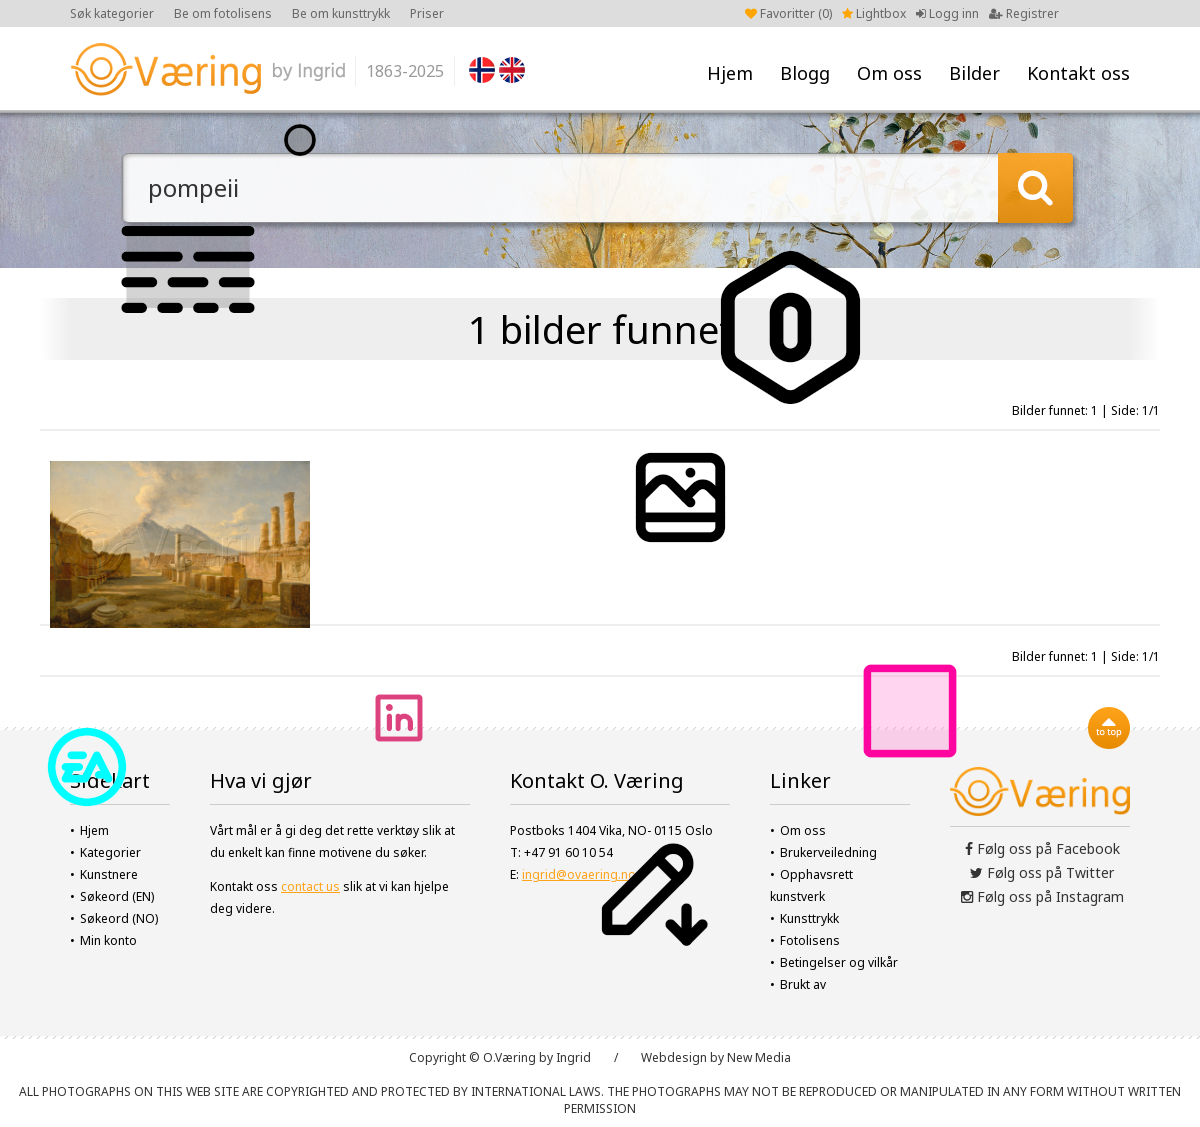  Describe the element at coordinates (188, 272) in the screenshot. I see `apply a gradient effect to selected element` at that location.